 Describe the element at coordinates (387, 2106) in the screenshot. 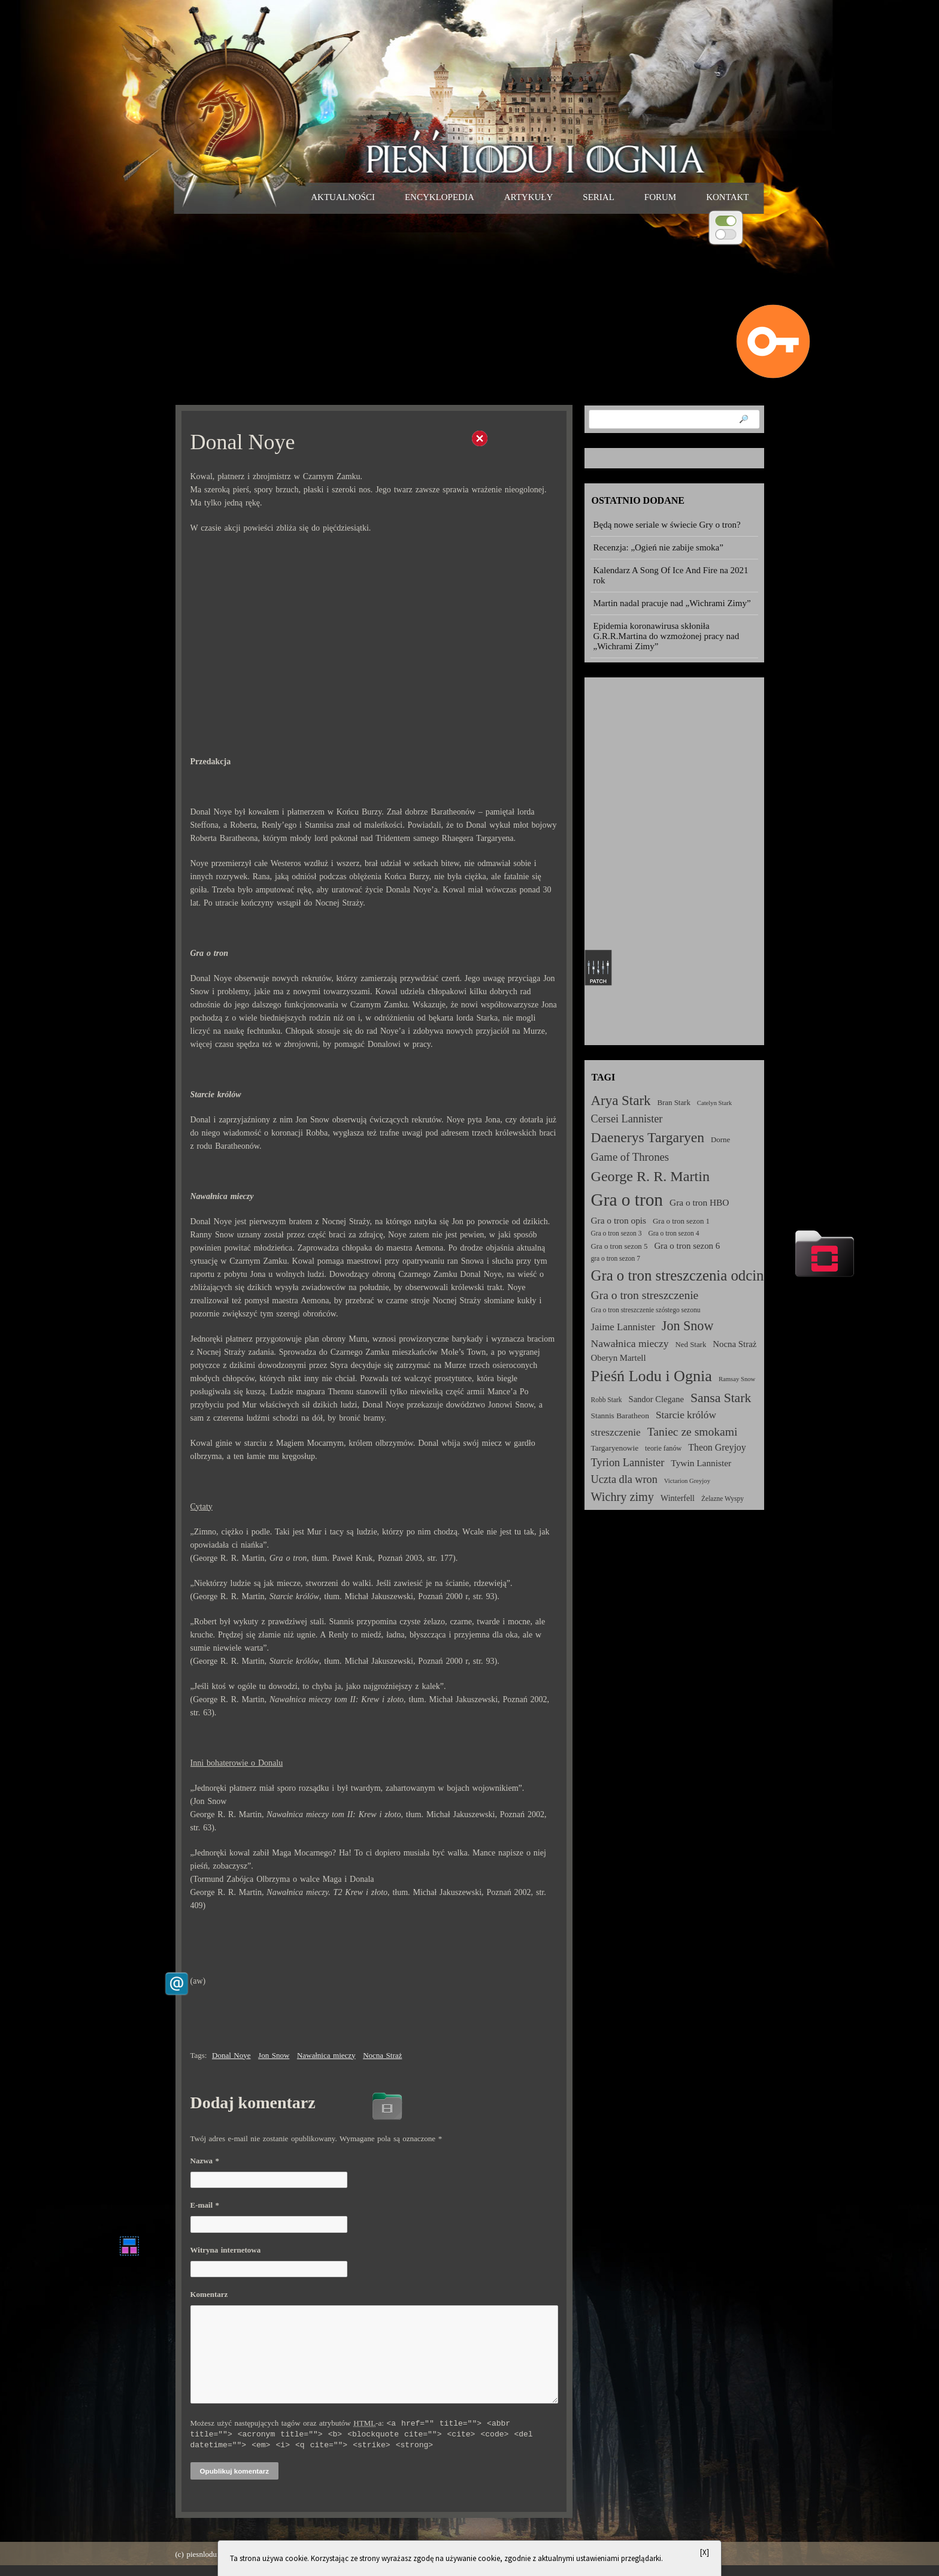

I see `open your videos folder` at that location.